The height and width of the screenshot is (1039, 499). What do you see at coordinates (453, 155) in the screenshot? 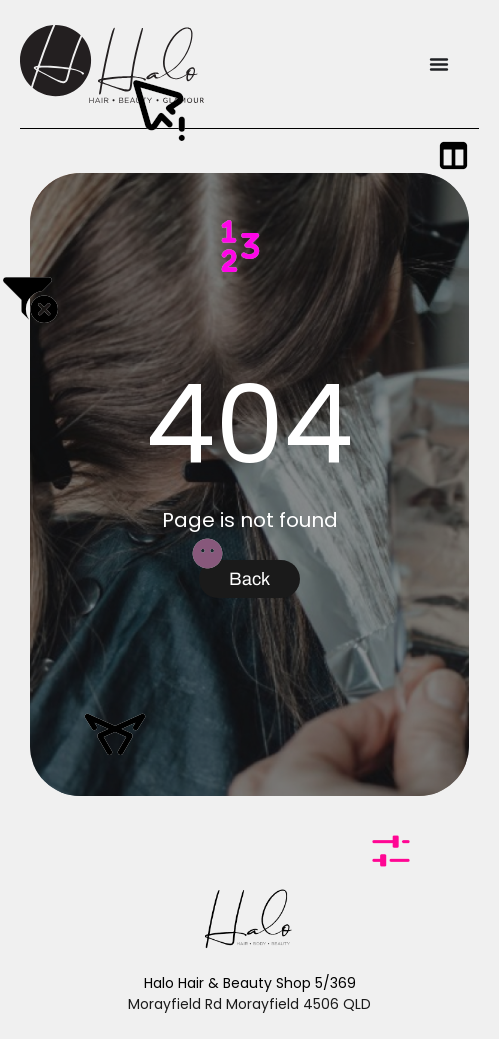
I see `switch to column view layout` at bounding box center [453, 155].